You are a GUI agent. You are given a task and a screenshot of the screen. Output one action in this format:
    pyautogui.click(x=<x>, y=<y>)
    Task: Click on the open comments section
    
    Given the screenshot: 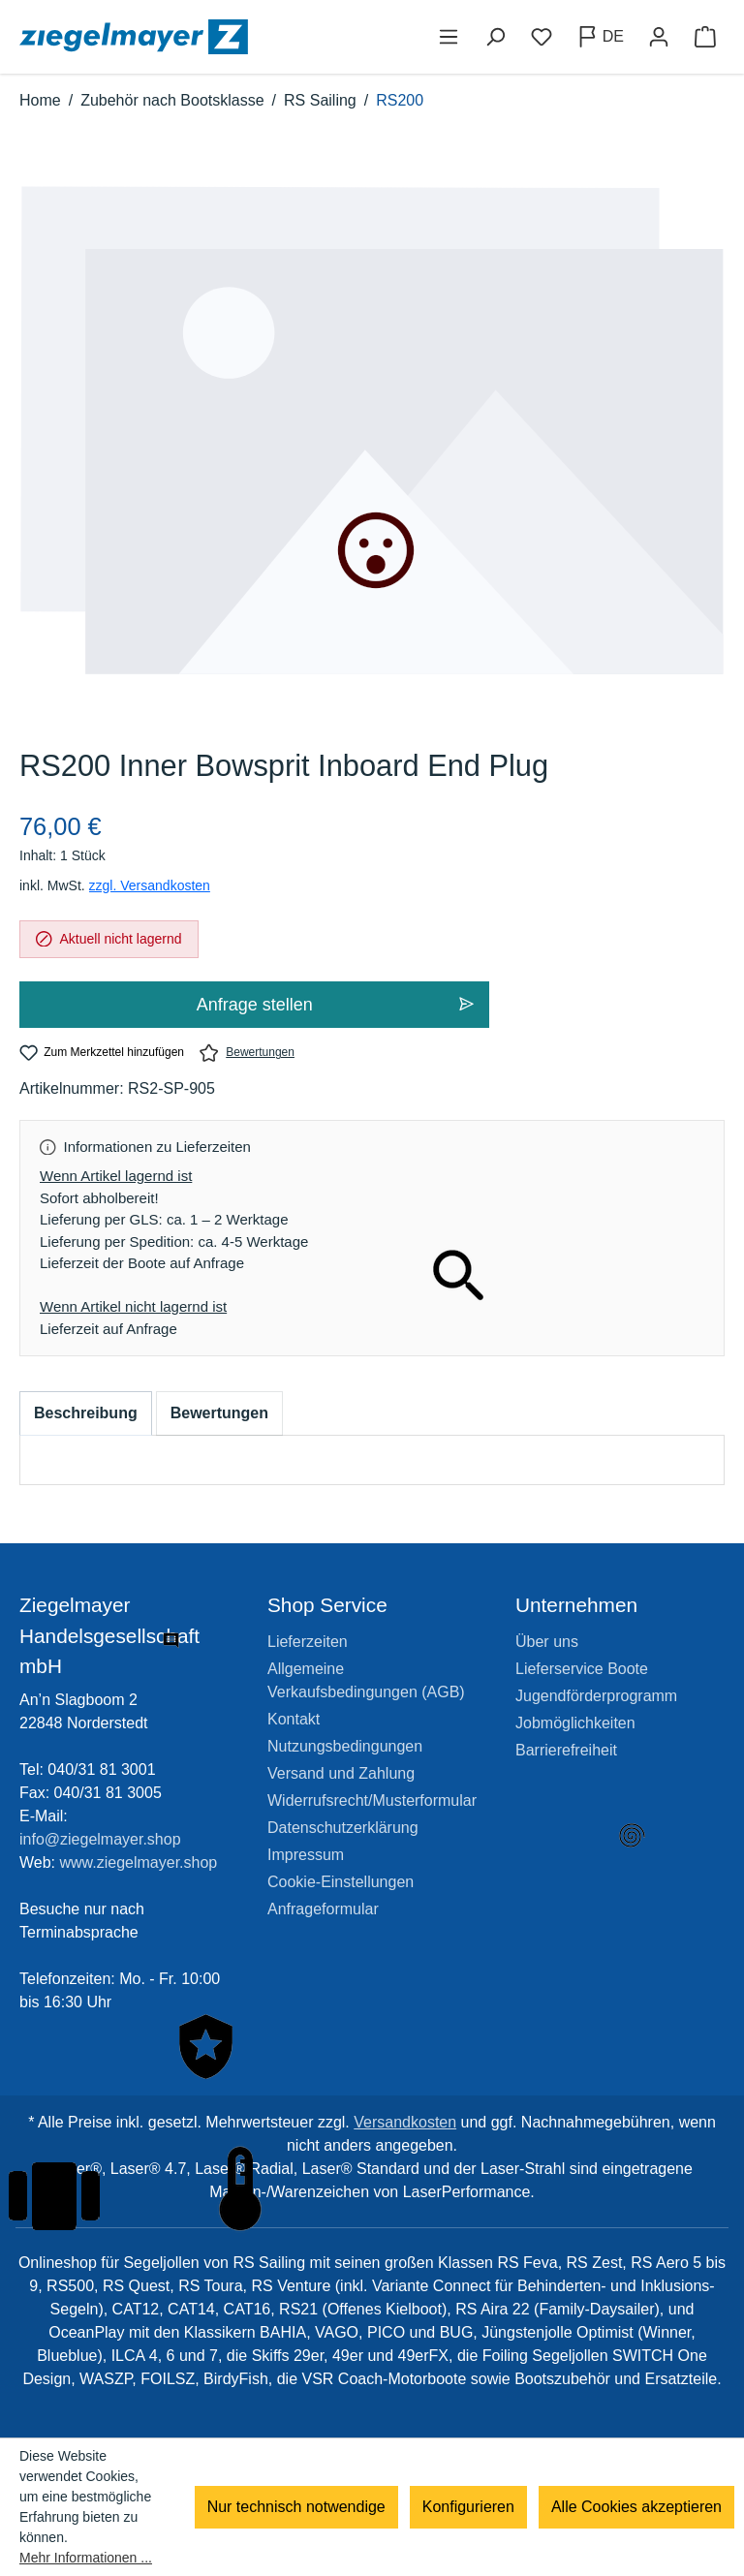 What is the action you would take?
    pyautogui.click(x=170, y=1640)
    